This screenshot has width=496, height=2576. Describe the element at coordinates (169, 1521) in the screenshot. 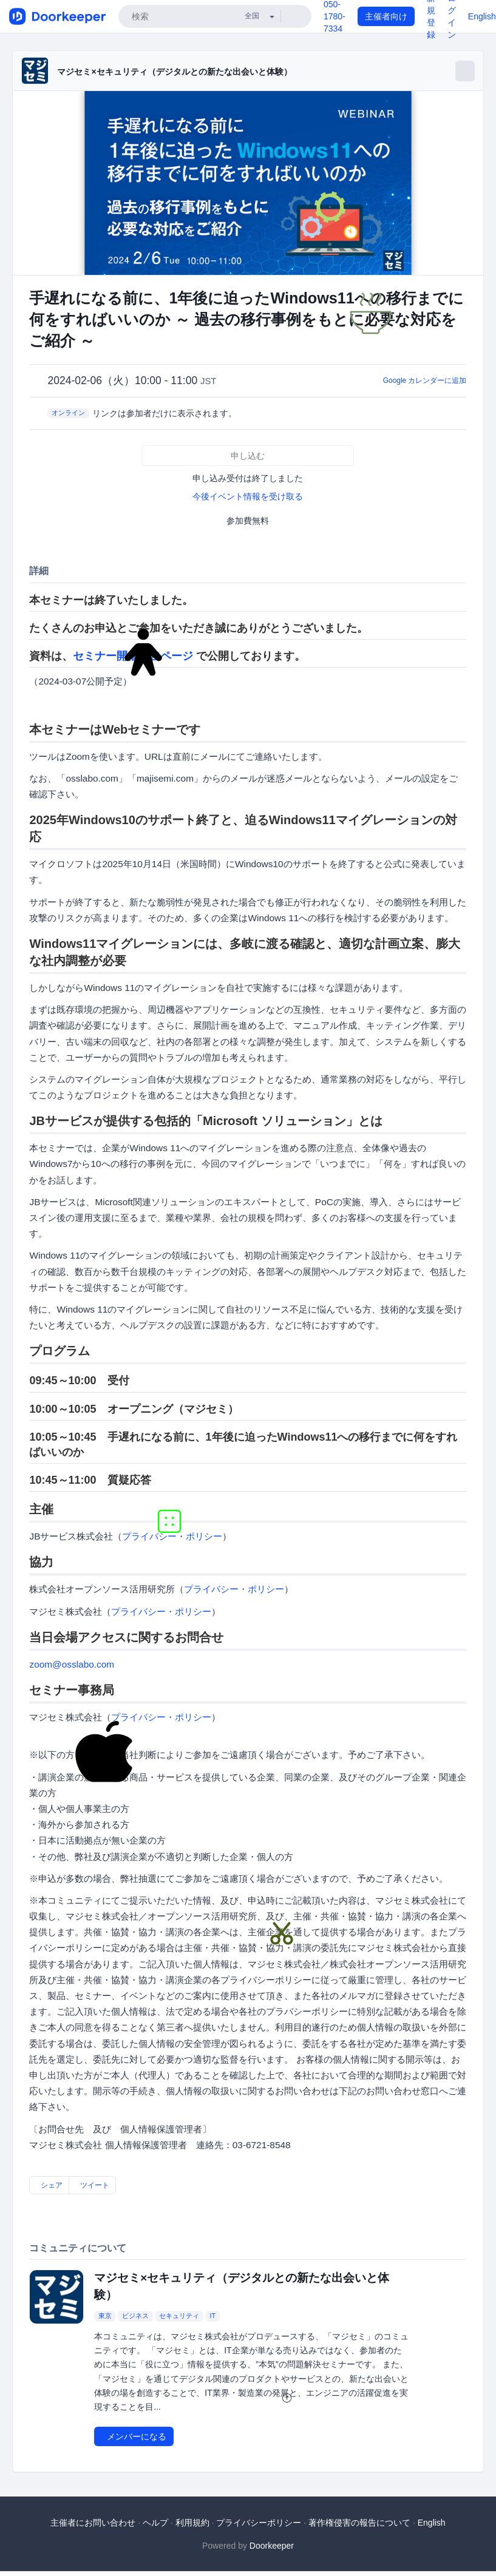

I see `roll or randomize with a value of four` at that location.